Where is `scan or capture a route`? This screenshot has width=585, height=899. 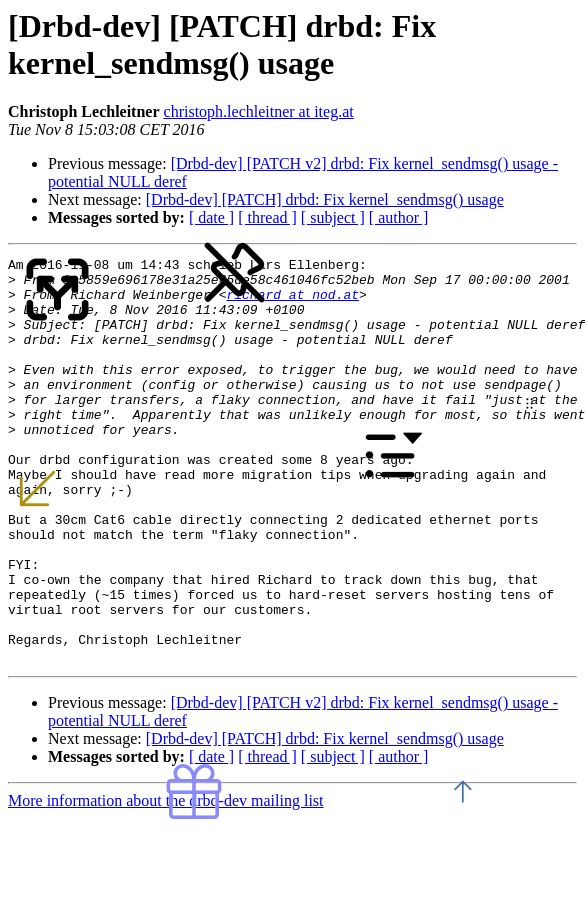 scan or capture a route is located at coordinates (57, 289).